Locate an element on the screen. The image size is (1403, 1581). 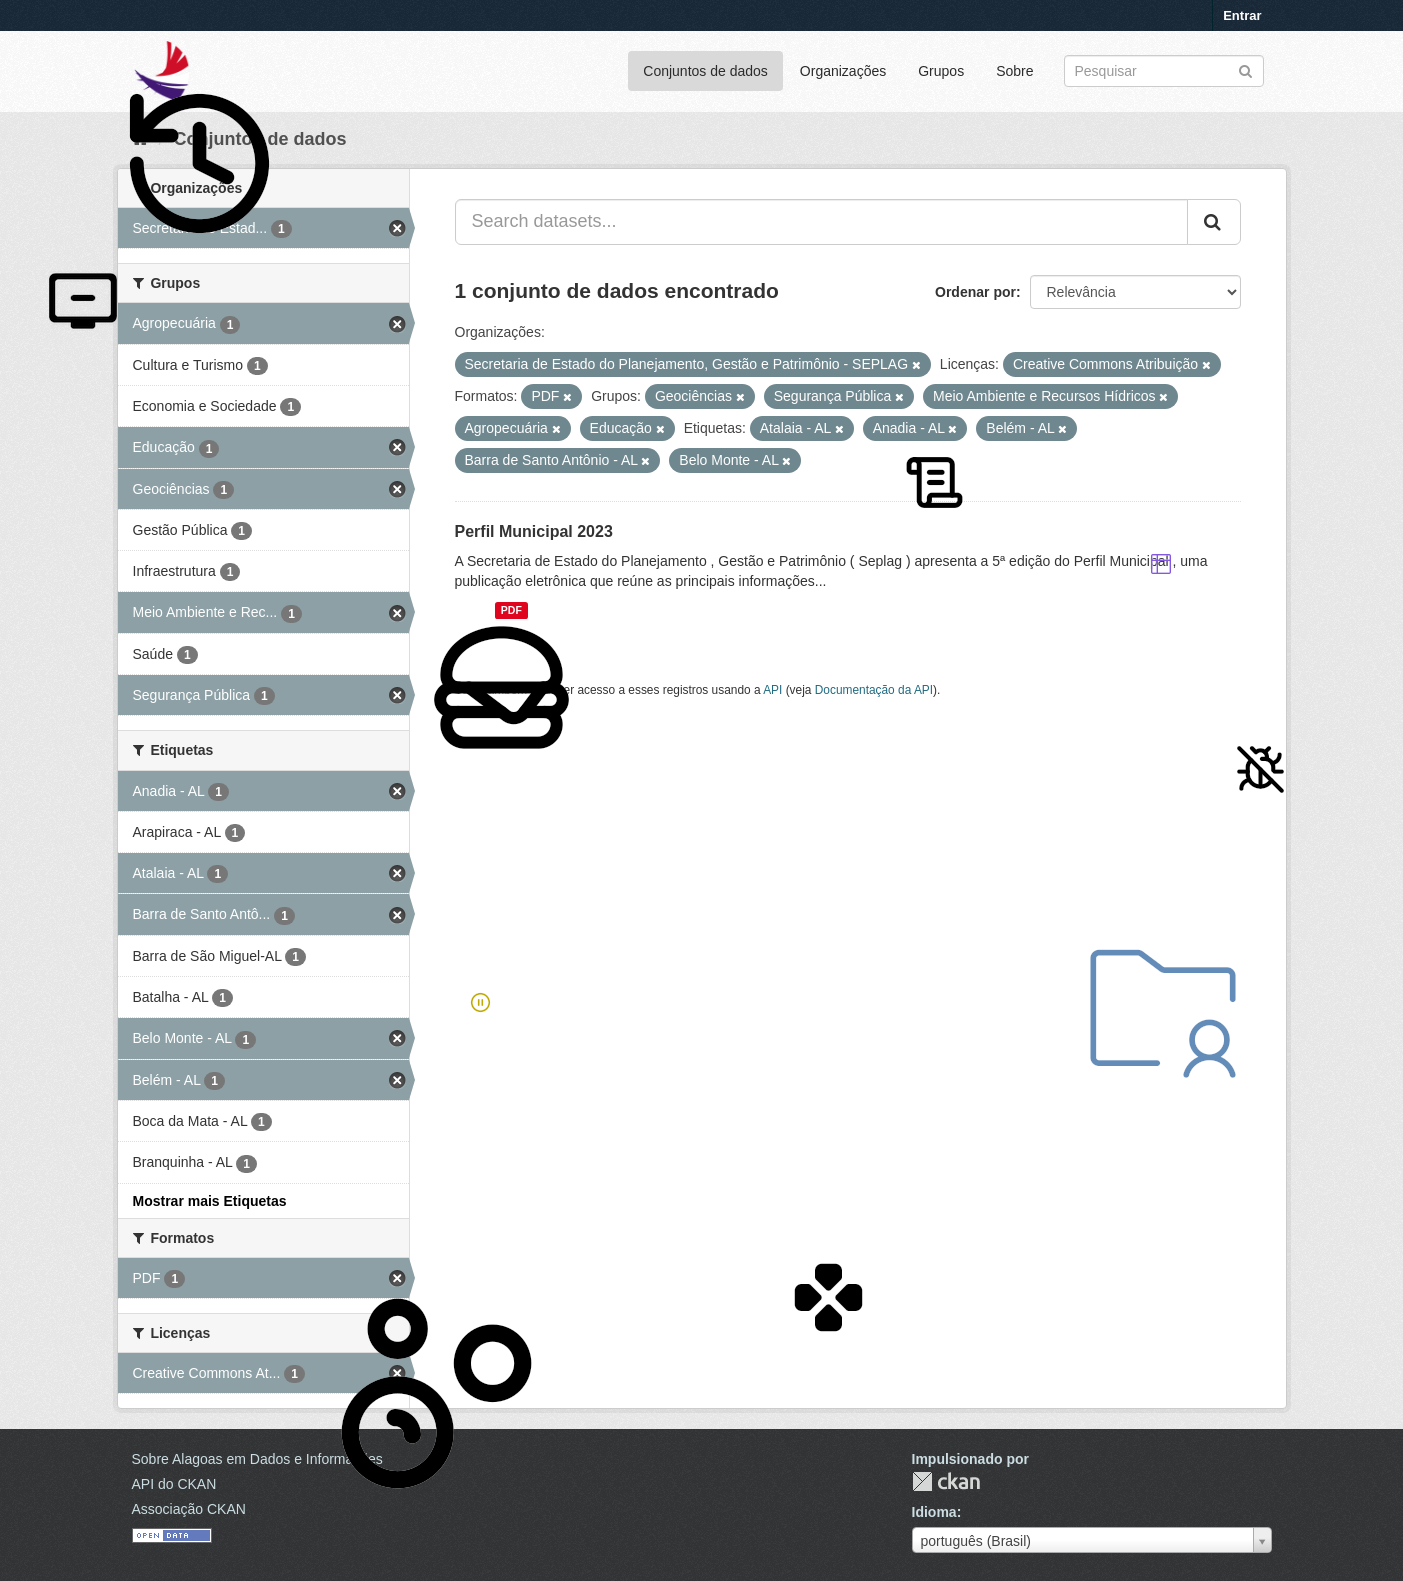
view data in table format is located at coordinates (1161, 564).